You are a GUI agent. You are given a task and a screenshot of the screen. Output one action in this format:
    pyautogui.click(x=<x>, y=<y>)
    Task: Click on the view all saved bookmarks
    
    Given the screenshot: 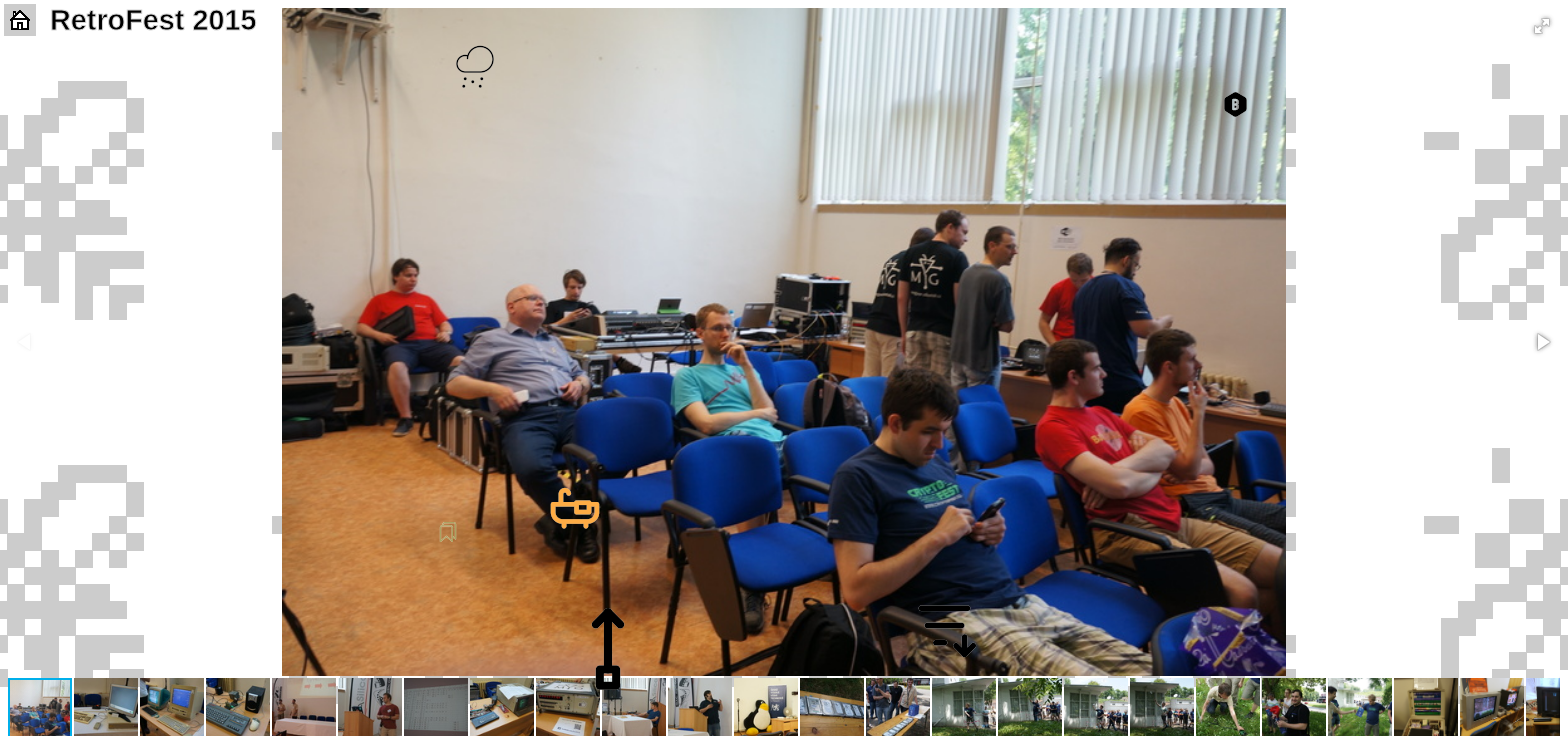 What is the action you would take?
    pyautogui.click(x=448, y=532)
    